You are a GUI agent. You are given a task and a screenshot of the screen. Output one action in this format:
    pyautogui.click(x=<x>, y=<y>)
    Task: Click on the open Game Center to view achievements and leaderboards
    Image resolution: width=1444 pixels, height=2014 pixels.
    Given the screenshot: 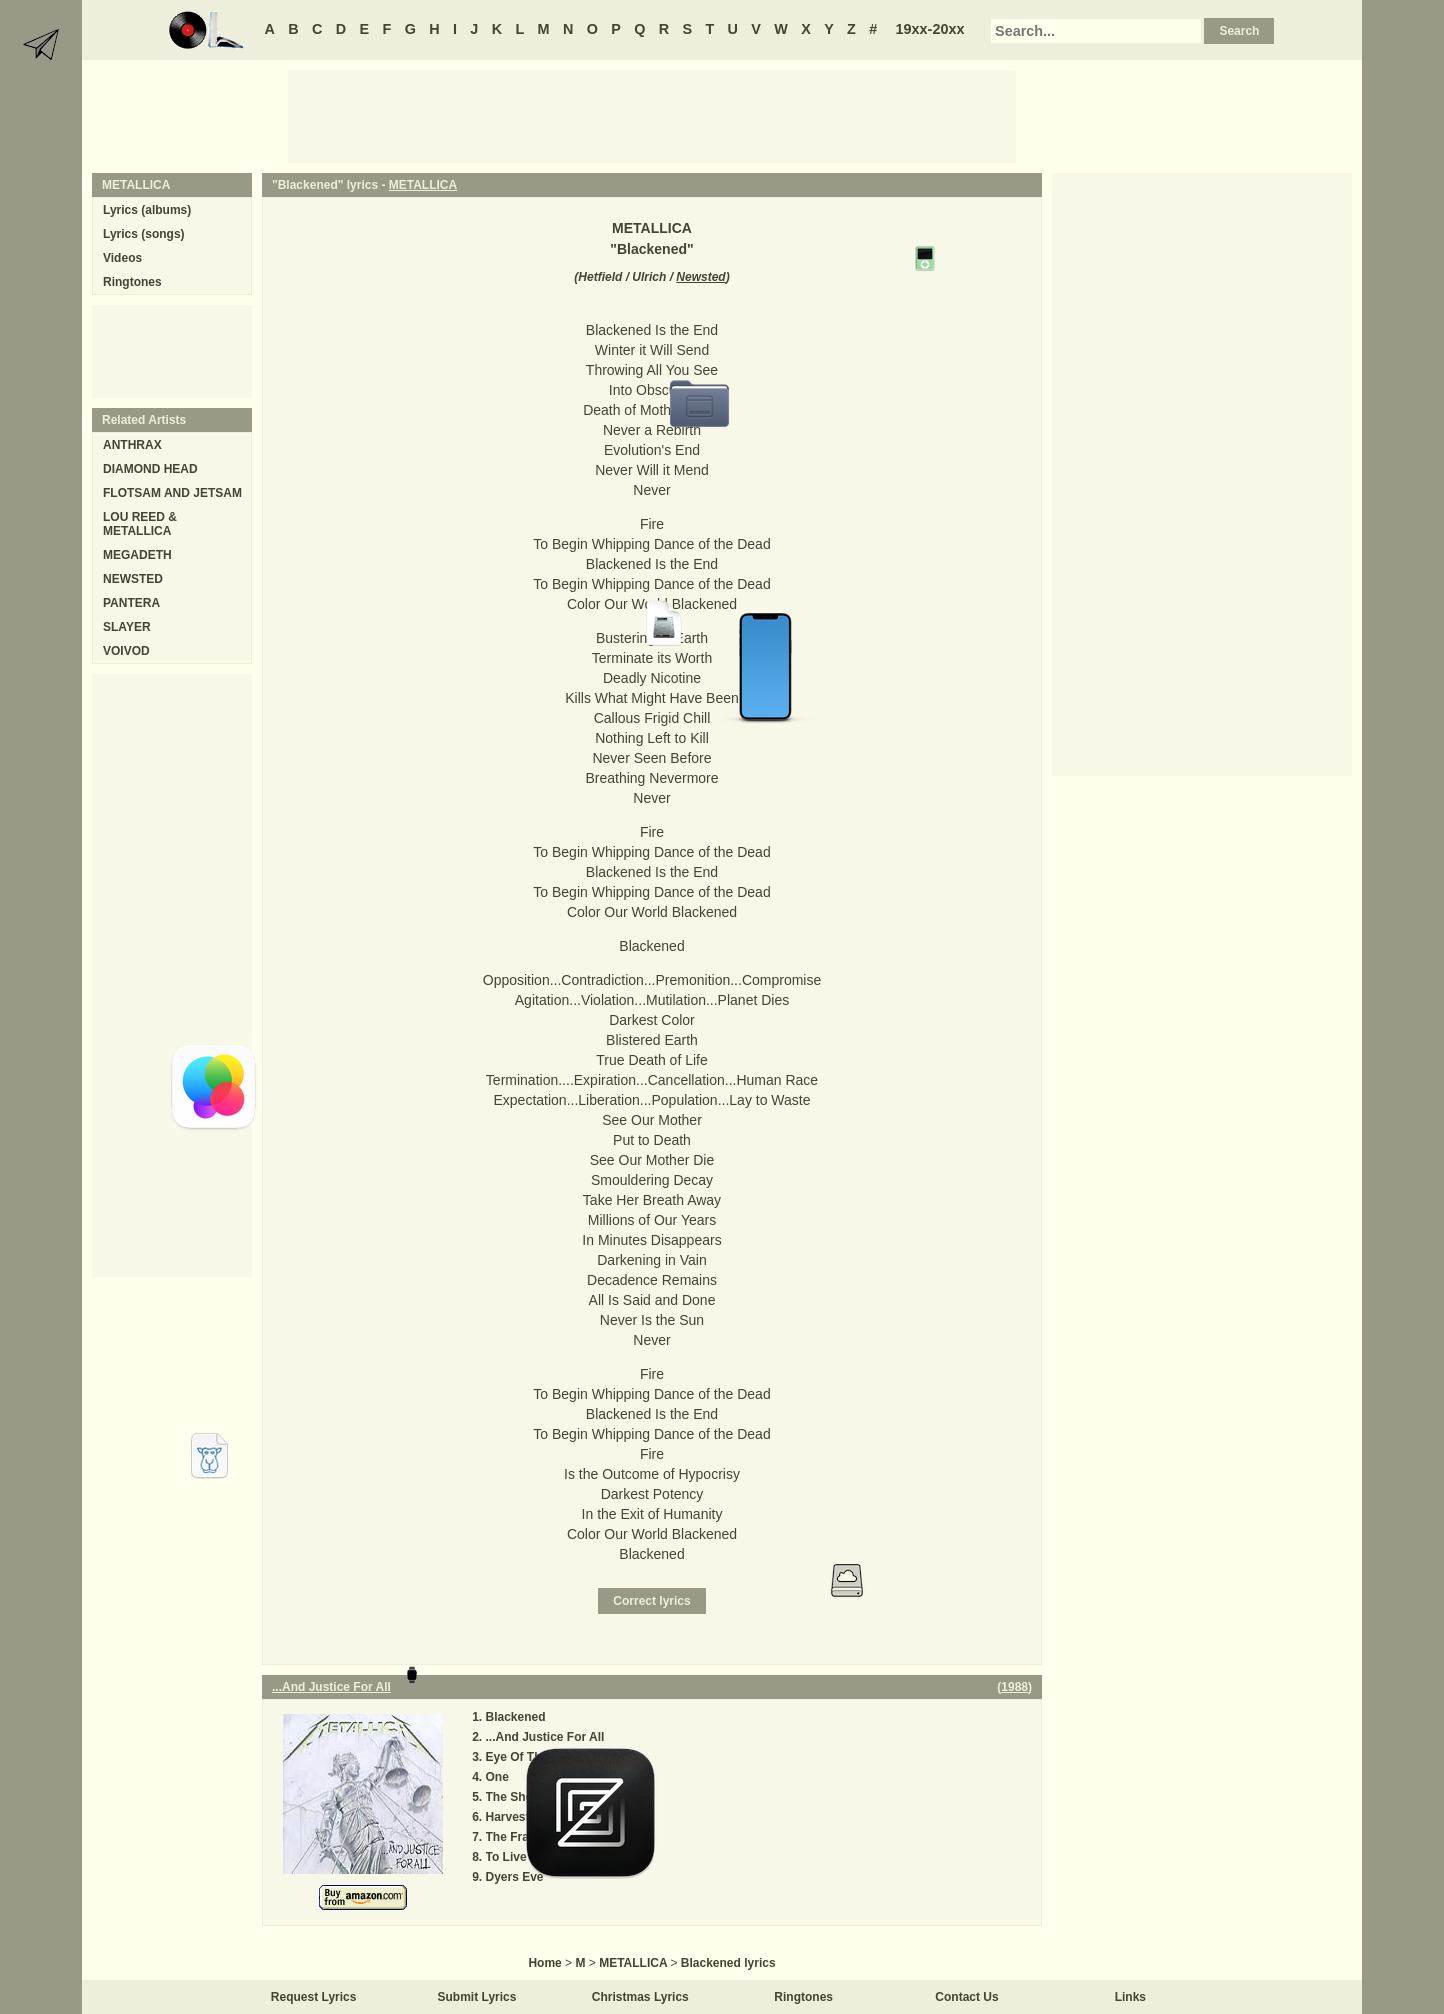 What is the action you would take?
    pyautogui.click(x=213, y=1086)
    